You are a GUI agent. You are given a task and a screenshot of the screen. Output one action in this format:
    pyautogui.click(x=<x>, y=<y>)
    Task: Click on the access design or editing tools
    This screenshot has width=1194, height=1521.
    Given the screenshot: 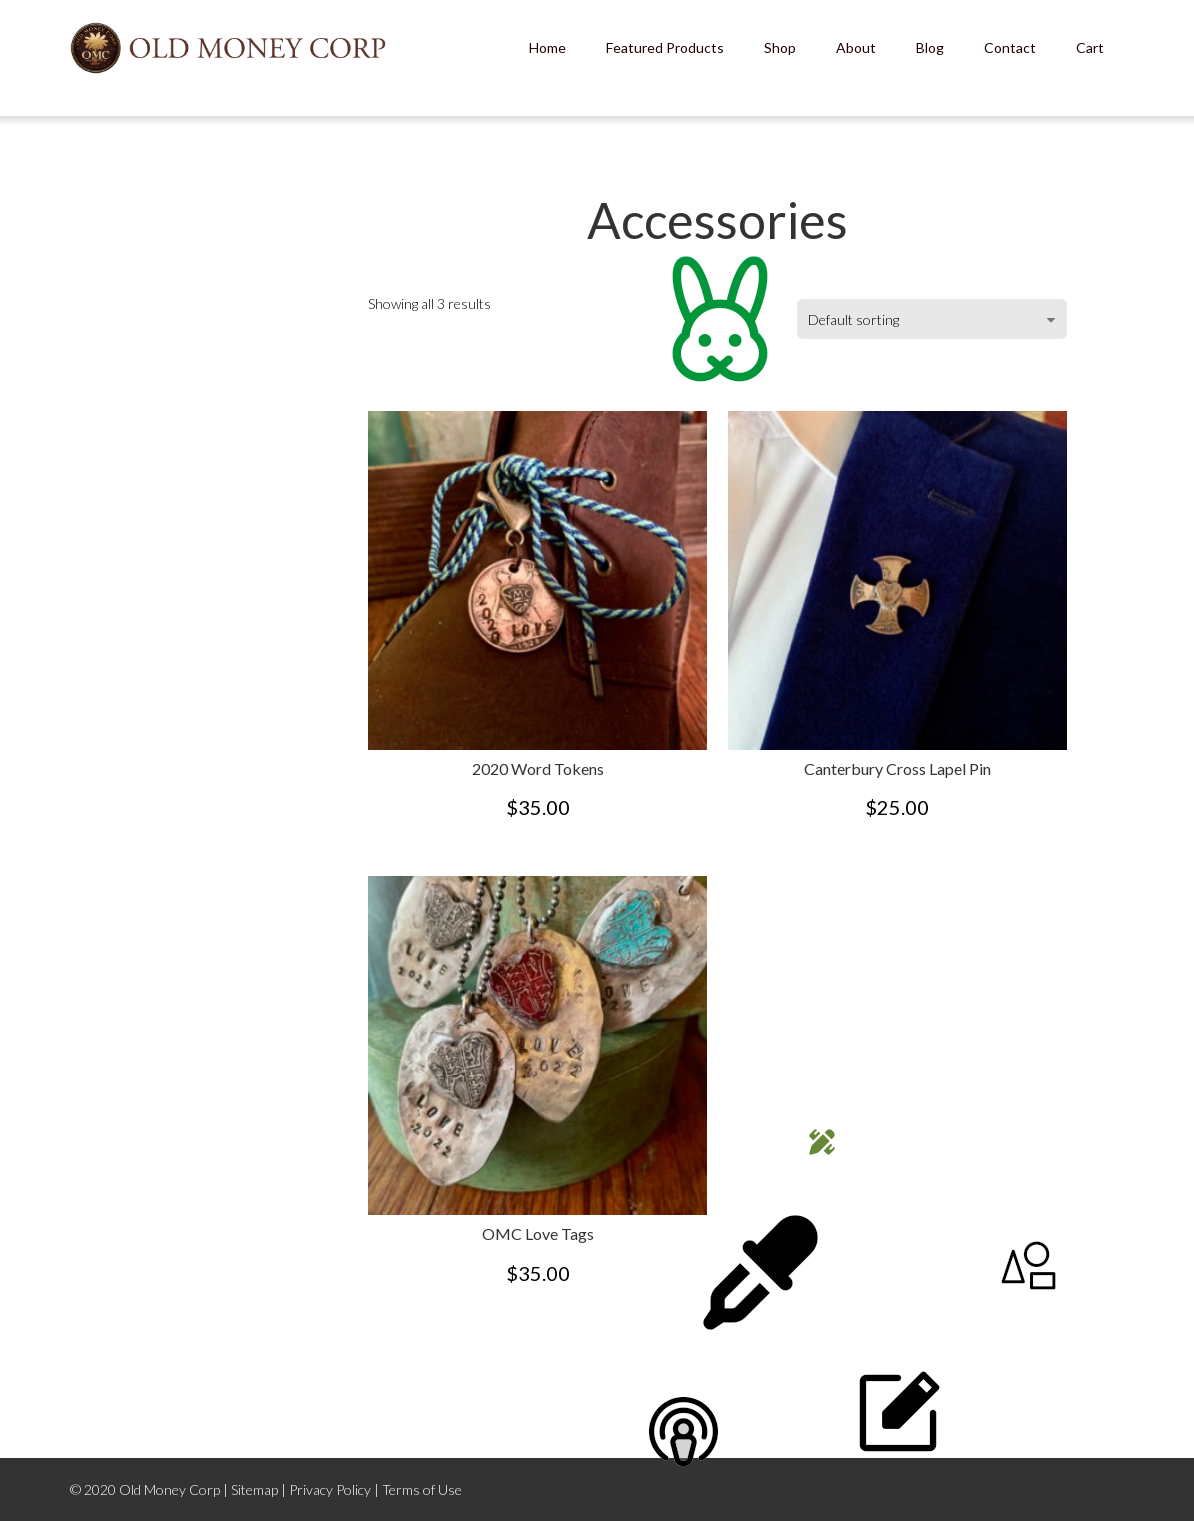 What is the action you would take?
    pyautogui.click(x=822, y=1142)
    